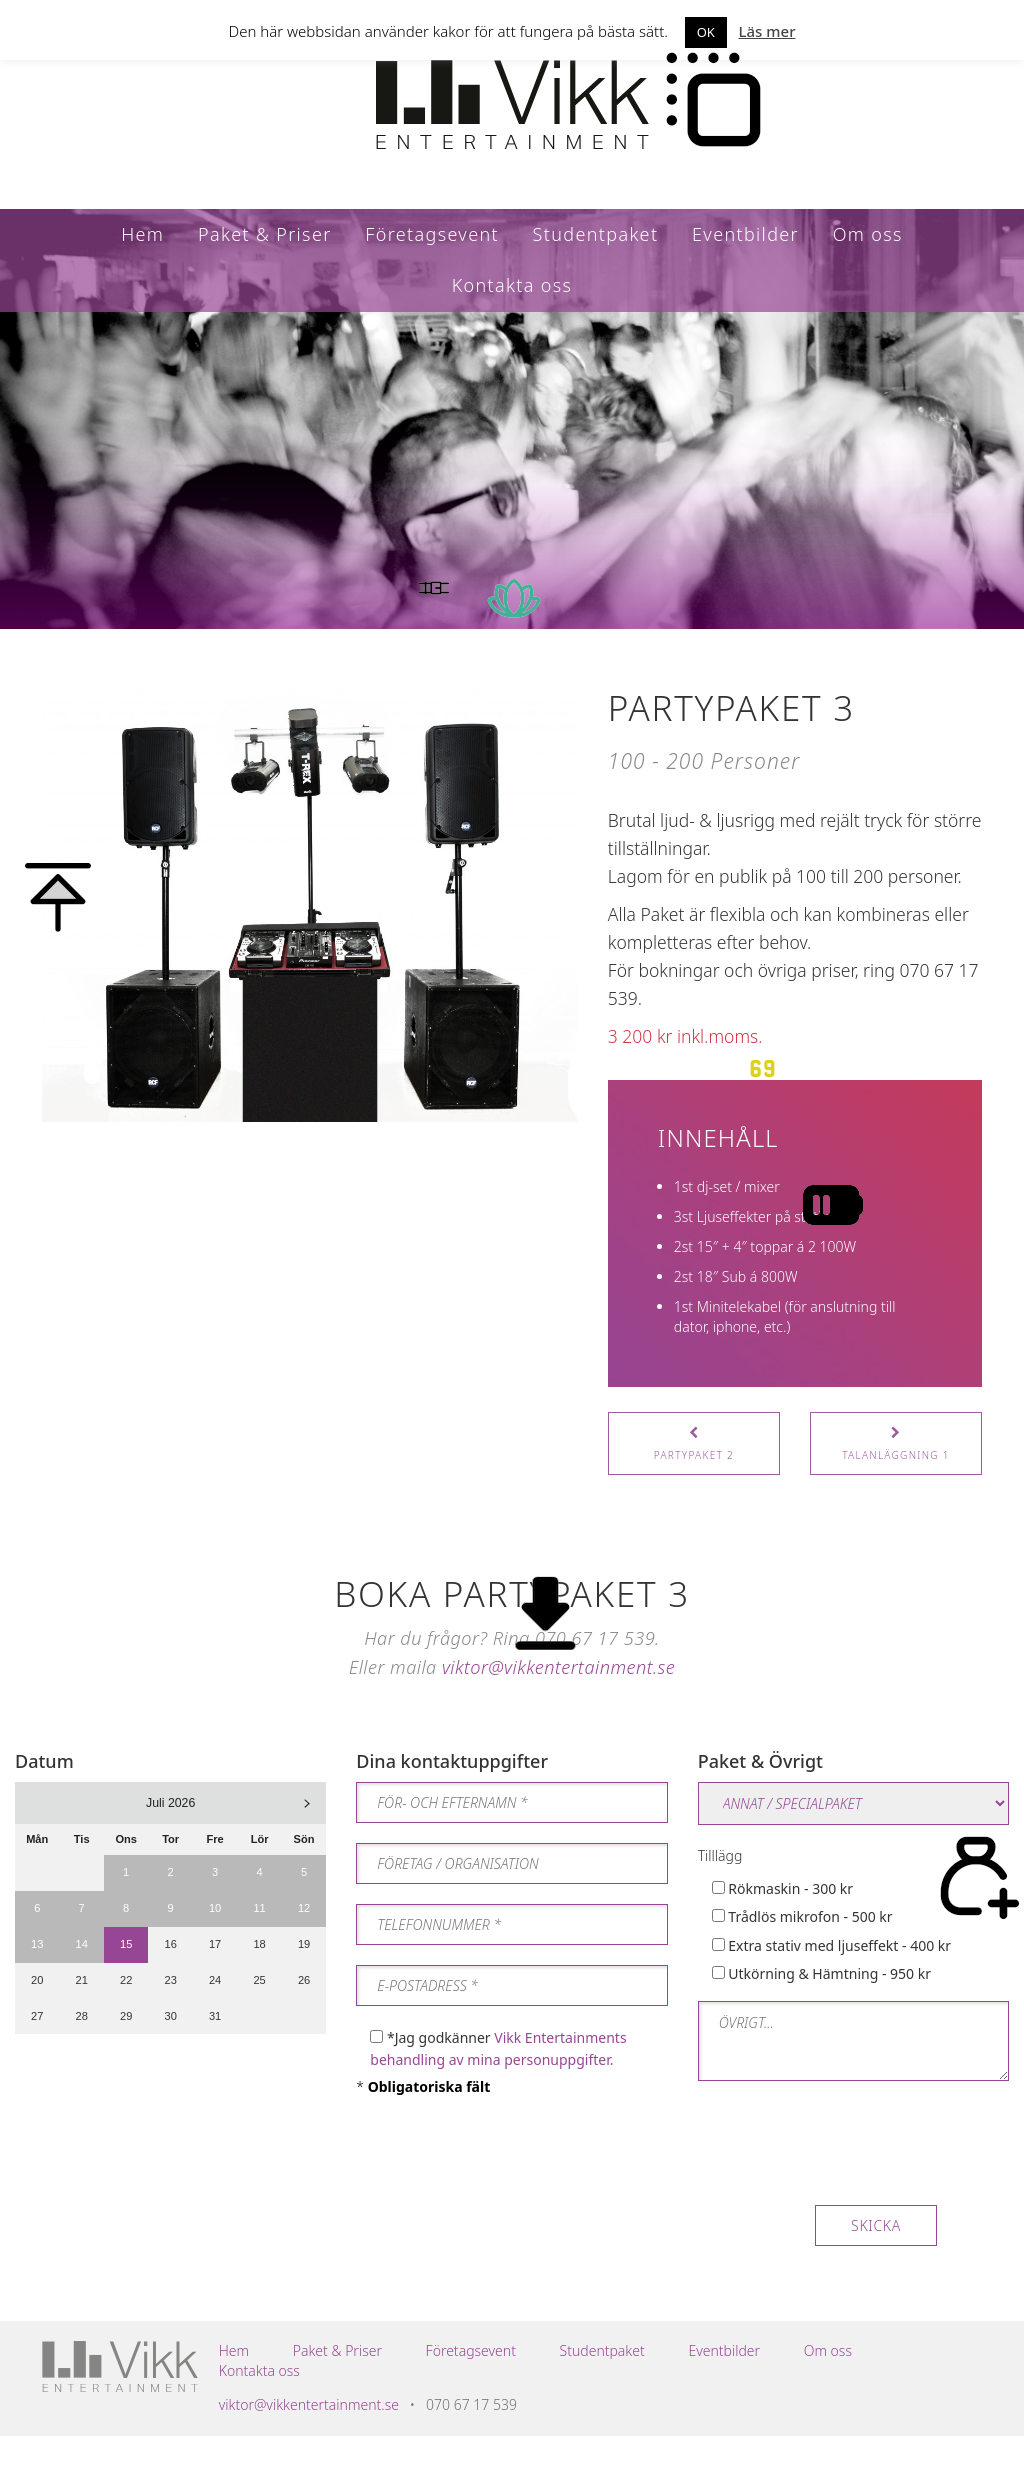 This screenshot has width=1024, height=2476. I want to click on indicates battery level at approximately 50% charge, so click(833, 1205).